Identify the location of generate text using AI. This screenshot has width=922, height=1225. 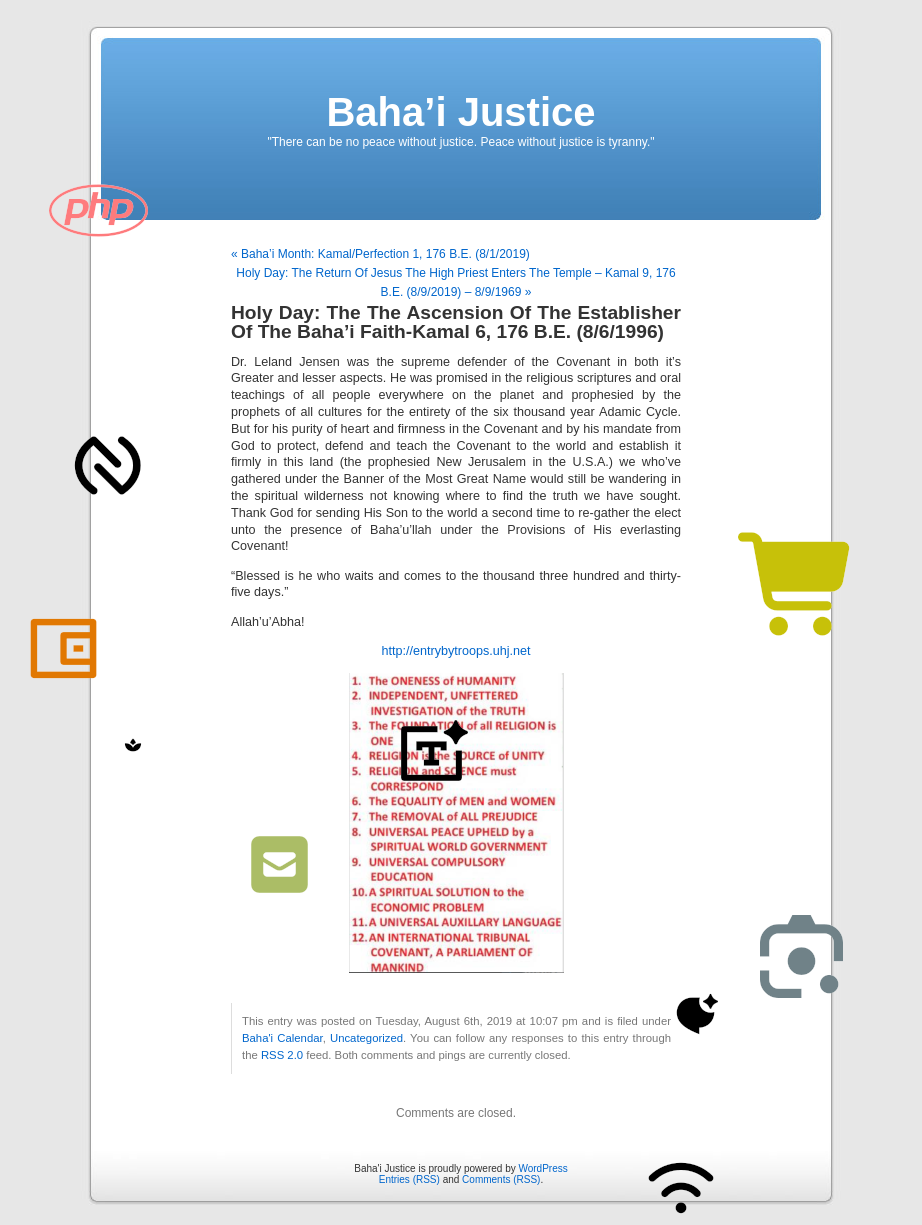
(431, 753).